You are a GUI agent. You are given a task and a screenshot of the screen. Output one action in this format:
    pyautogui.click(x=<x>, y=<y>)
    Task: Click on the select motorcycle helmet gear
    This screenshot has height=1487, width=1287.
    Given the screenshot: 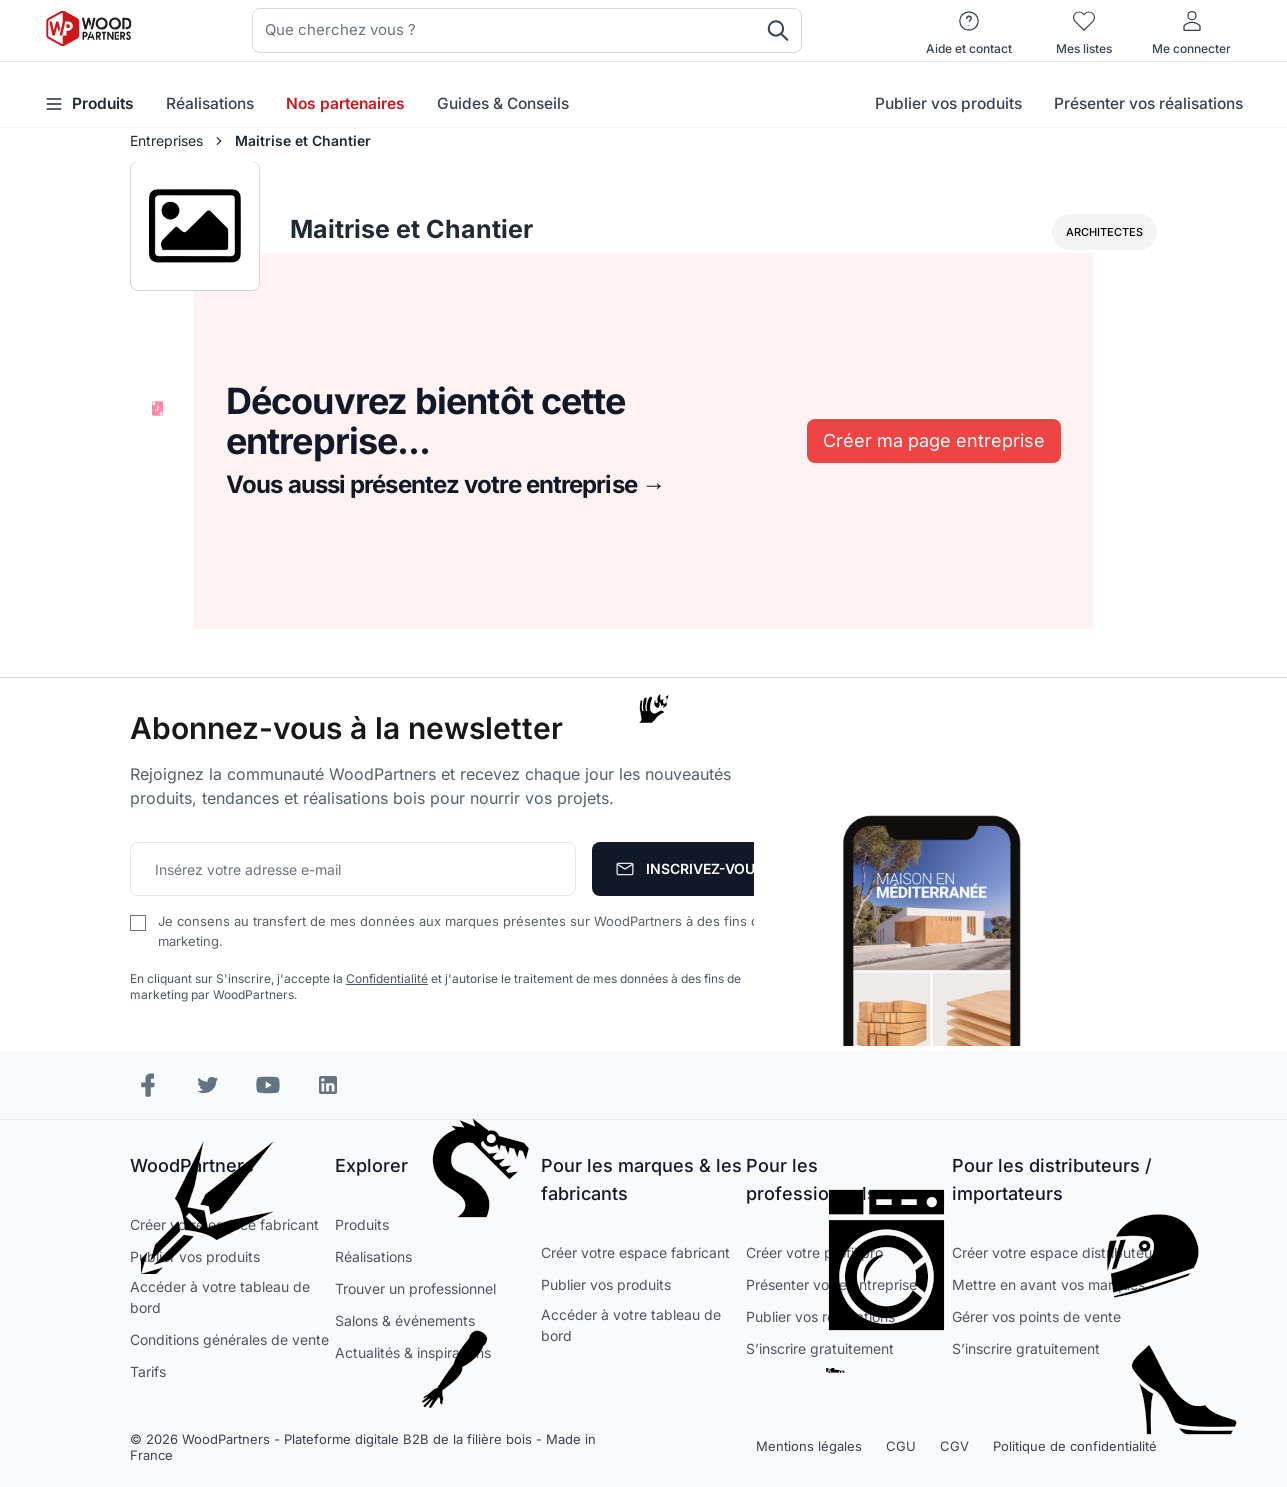 What is the action you would take?
    pyautogui.click(x=1151, y=1255)
    